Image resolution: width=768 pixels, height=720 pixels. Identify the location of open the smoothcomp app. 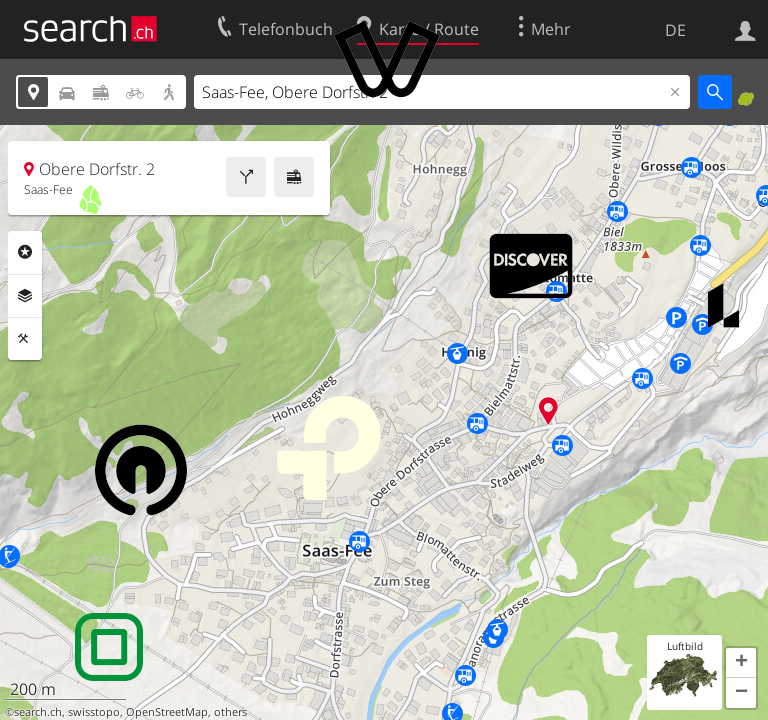
(109, 647).